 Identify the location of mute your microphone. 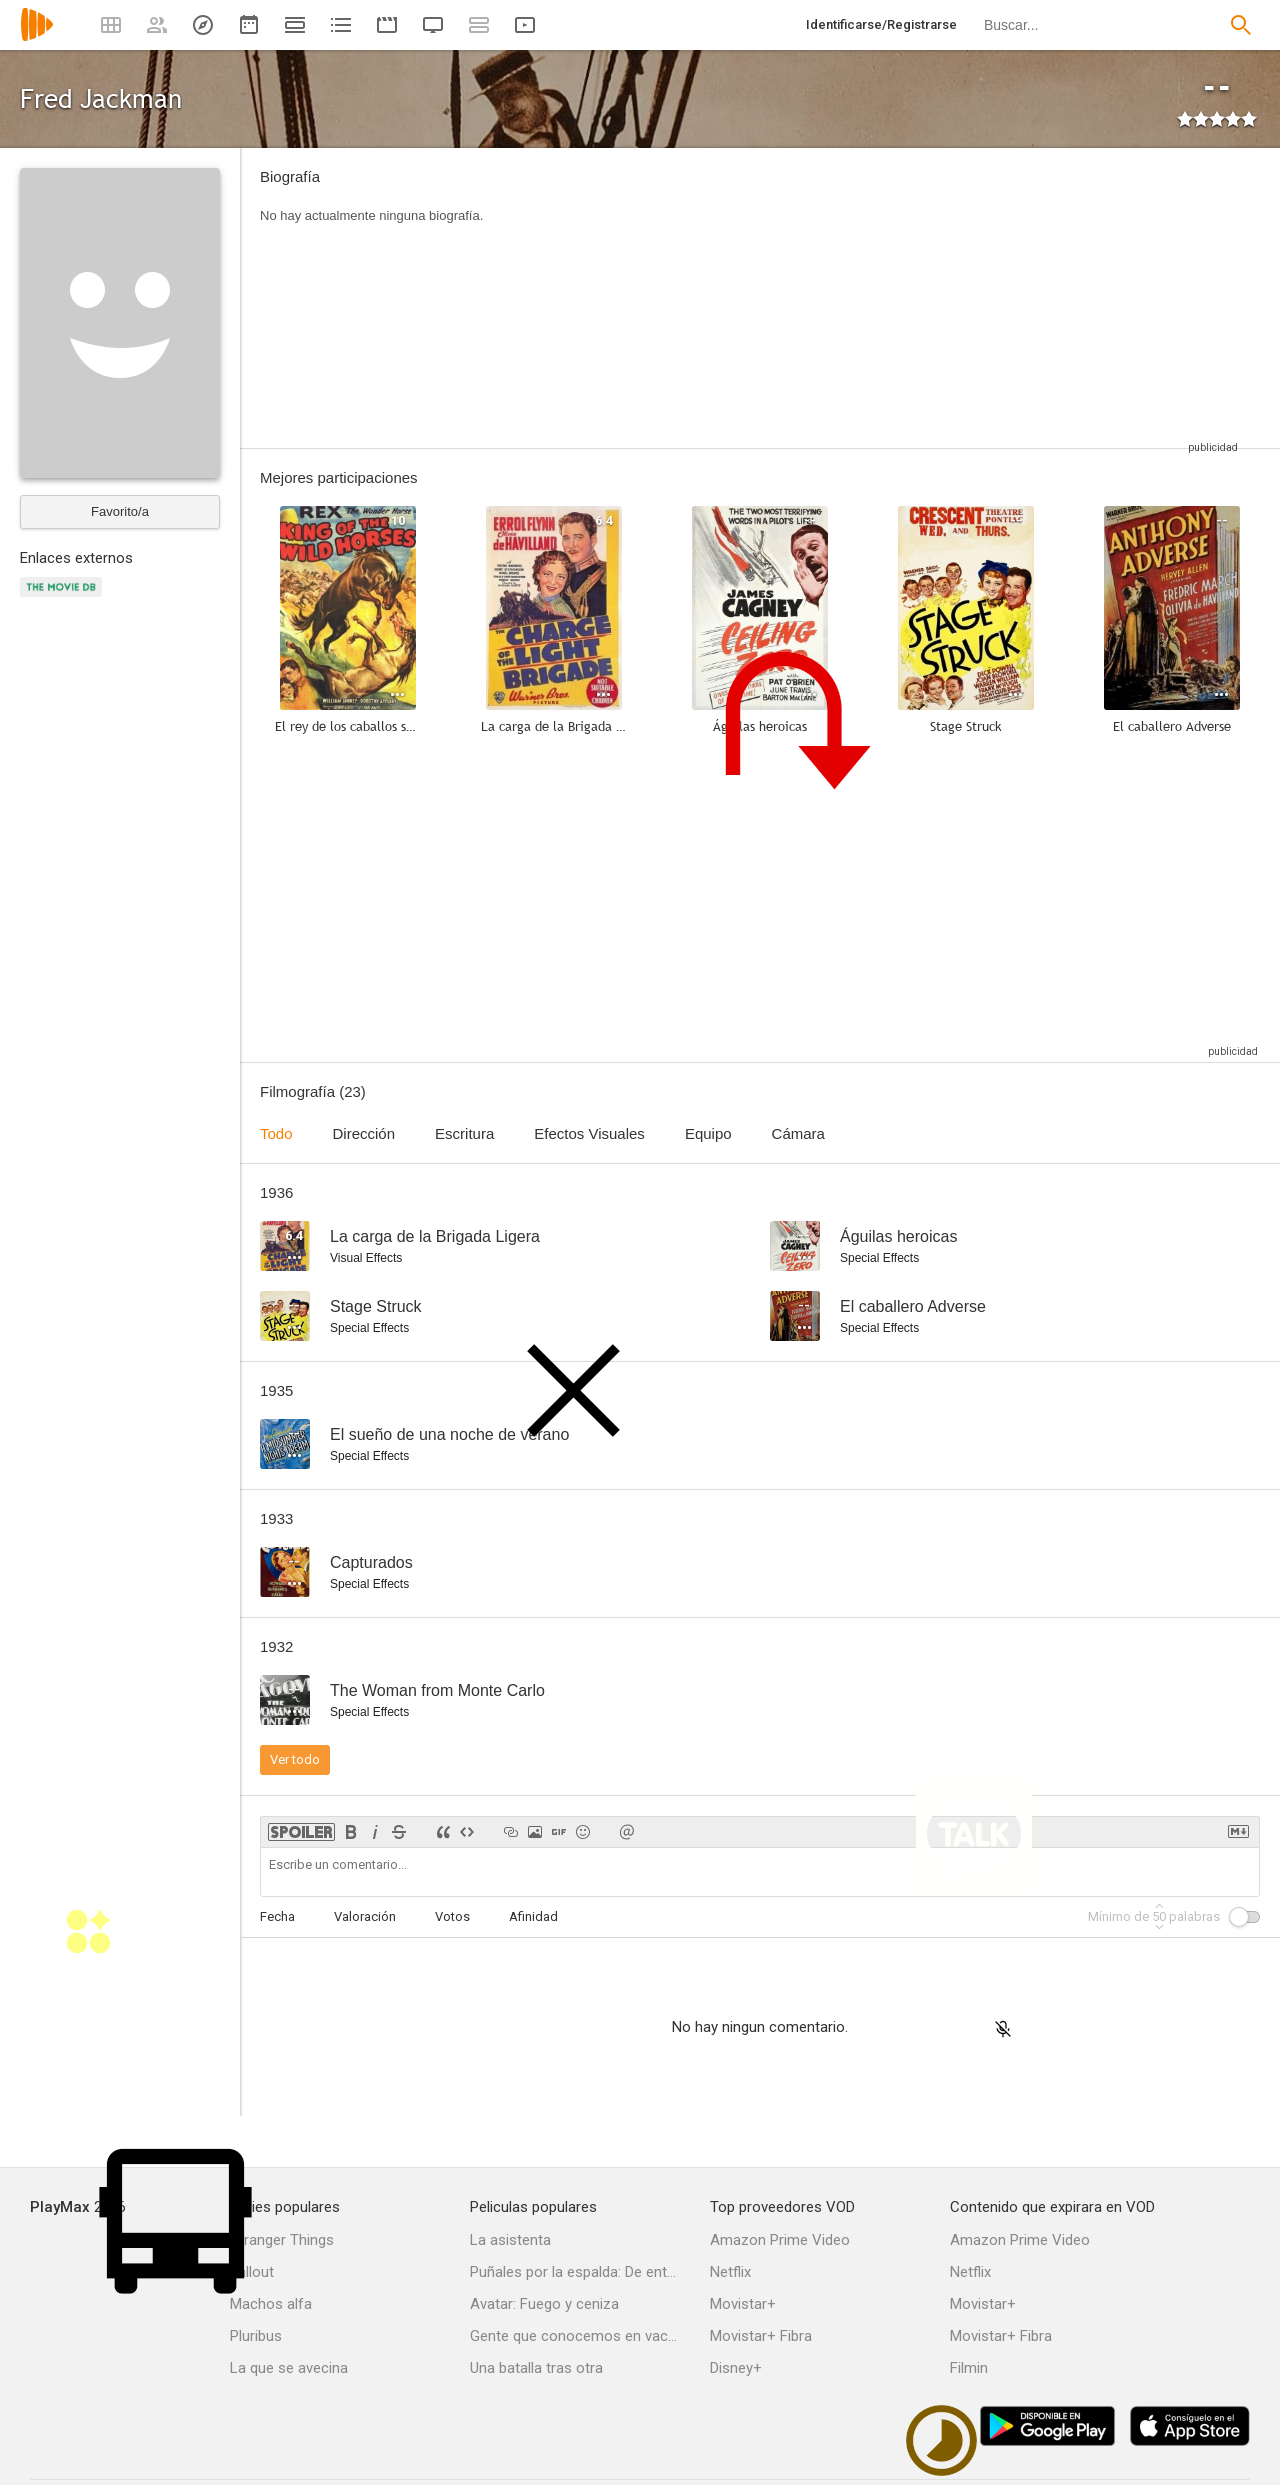
(1003, 2029).